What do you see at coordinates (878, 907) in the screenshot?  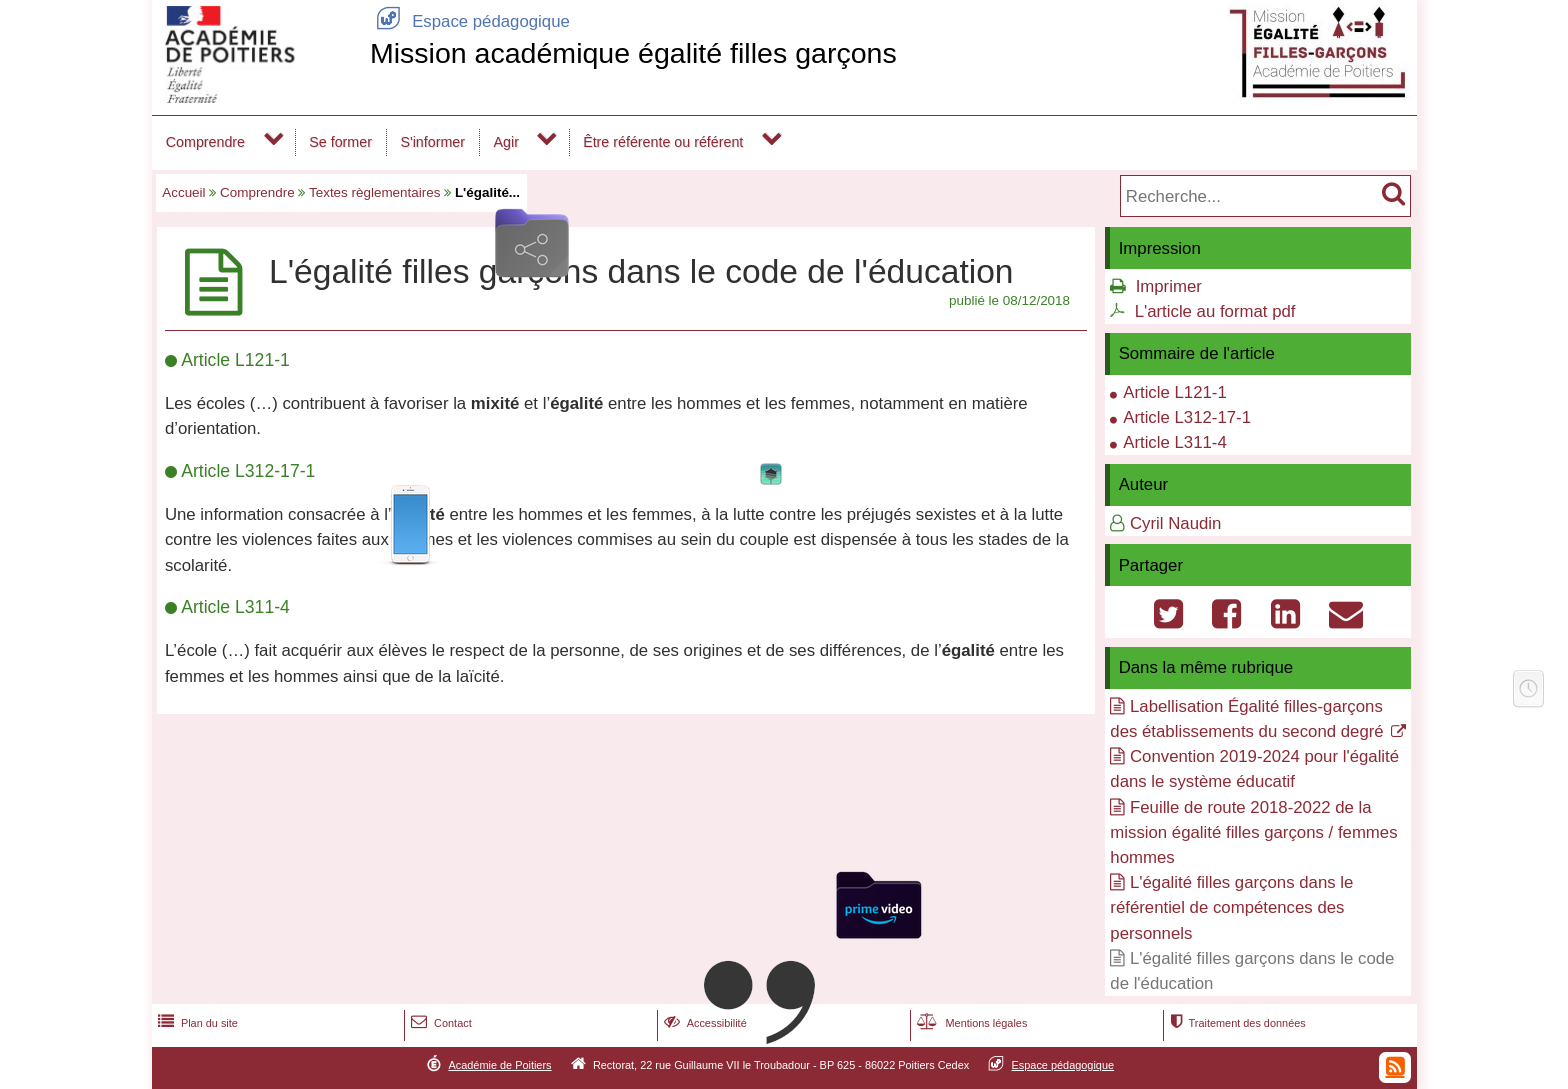 I see `folder containing prime video downloads or media` at bounding box center [878, 907].